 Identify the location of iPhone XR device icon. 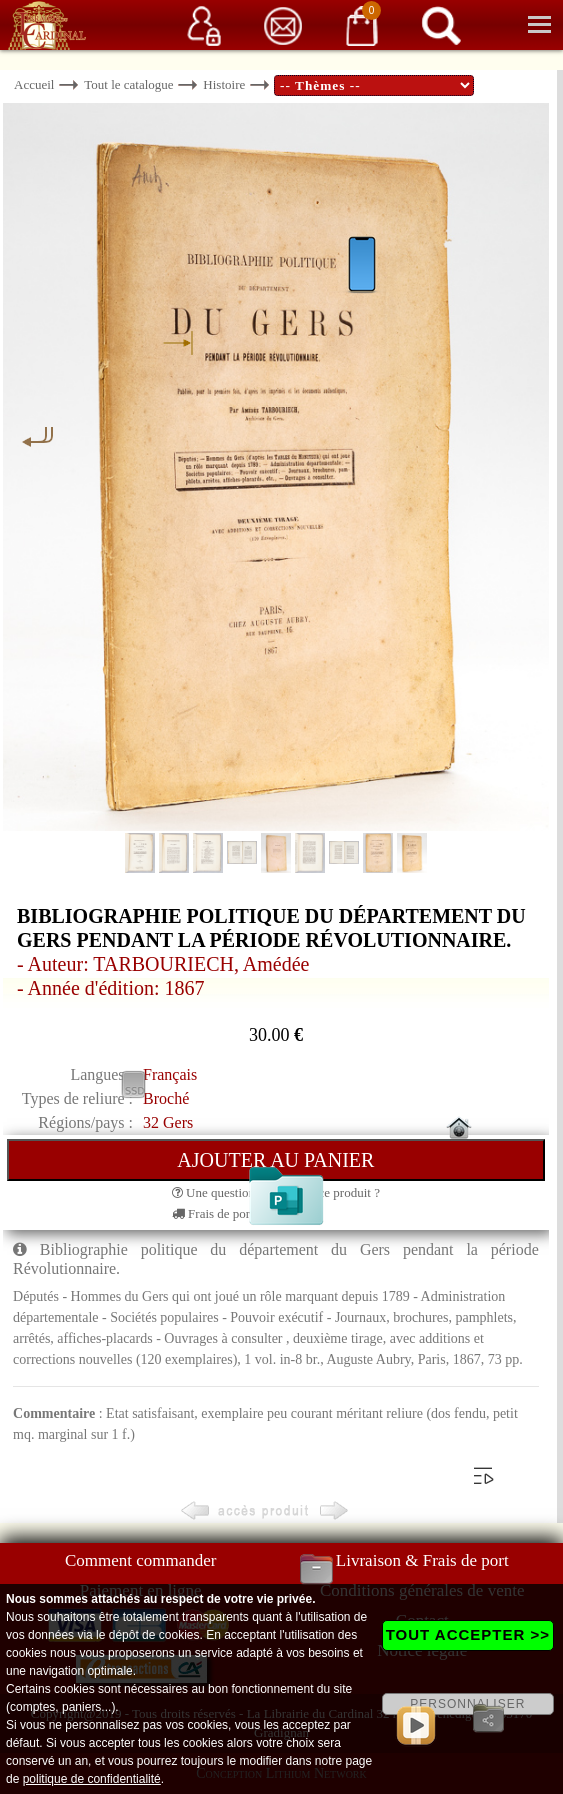
(362, 265).